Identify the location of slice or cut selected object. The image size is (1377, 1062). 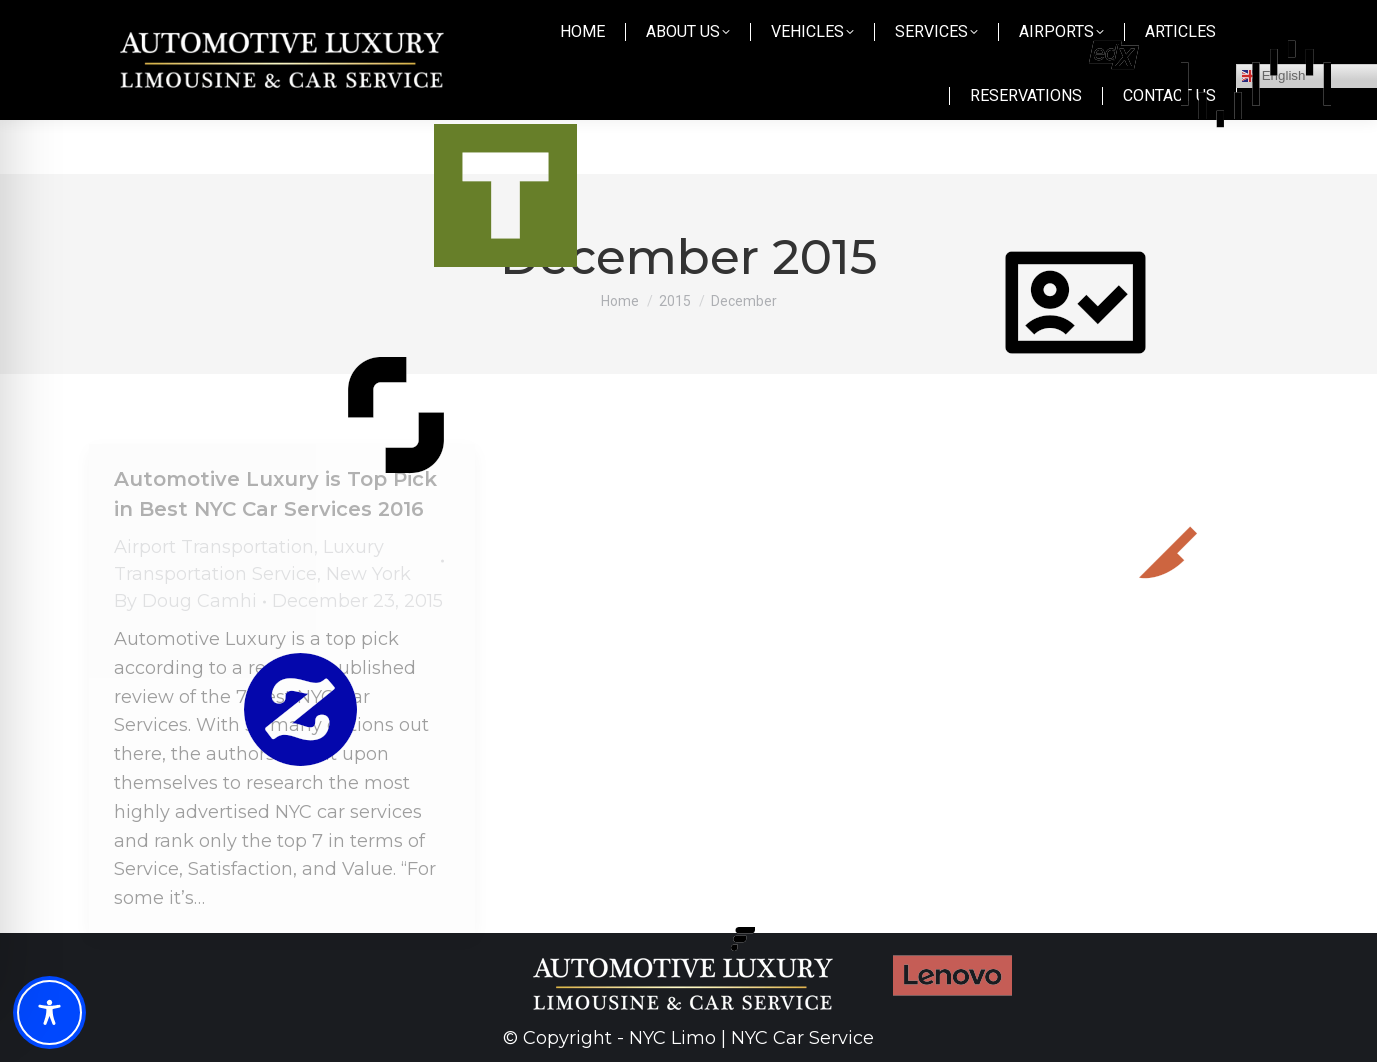
(1171, 552).